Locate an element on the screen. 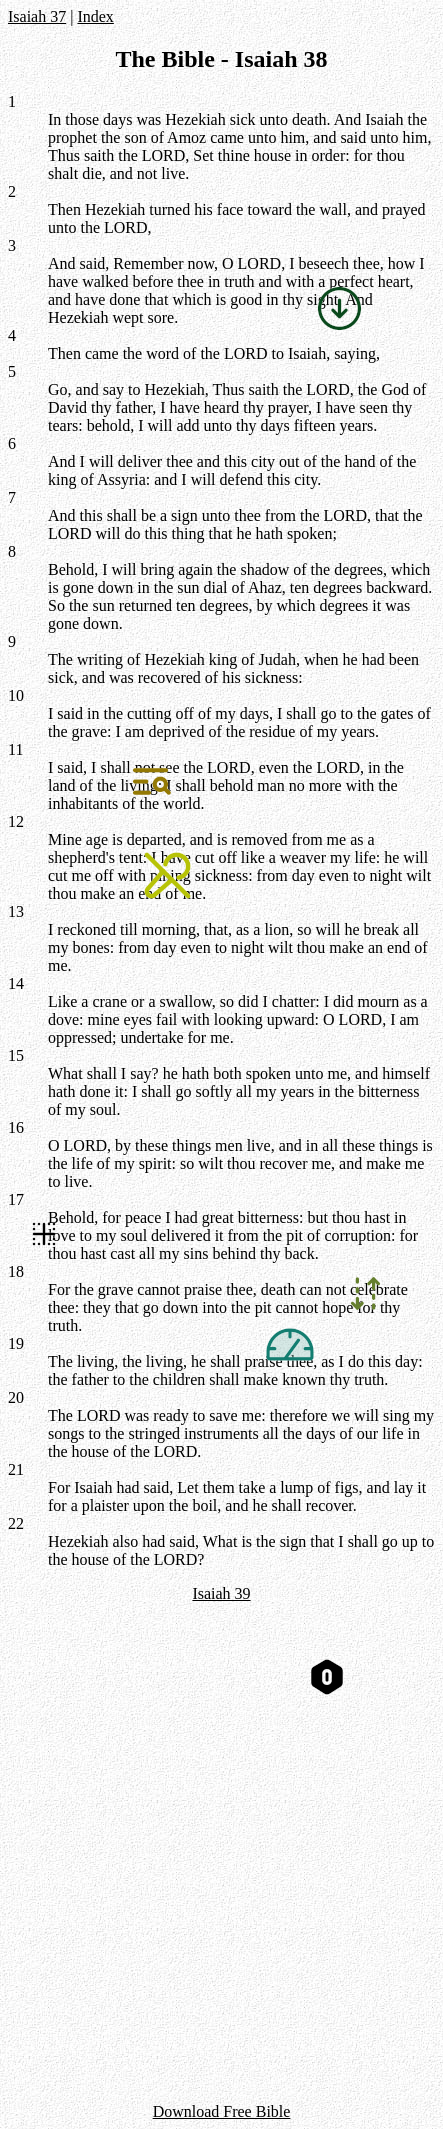 This screenshot has width=443, height=2129. mute microphone is located at coordinates (167, 875).